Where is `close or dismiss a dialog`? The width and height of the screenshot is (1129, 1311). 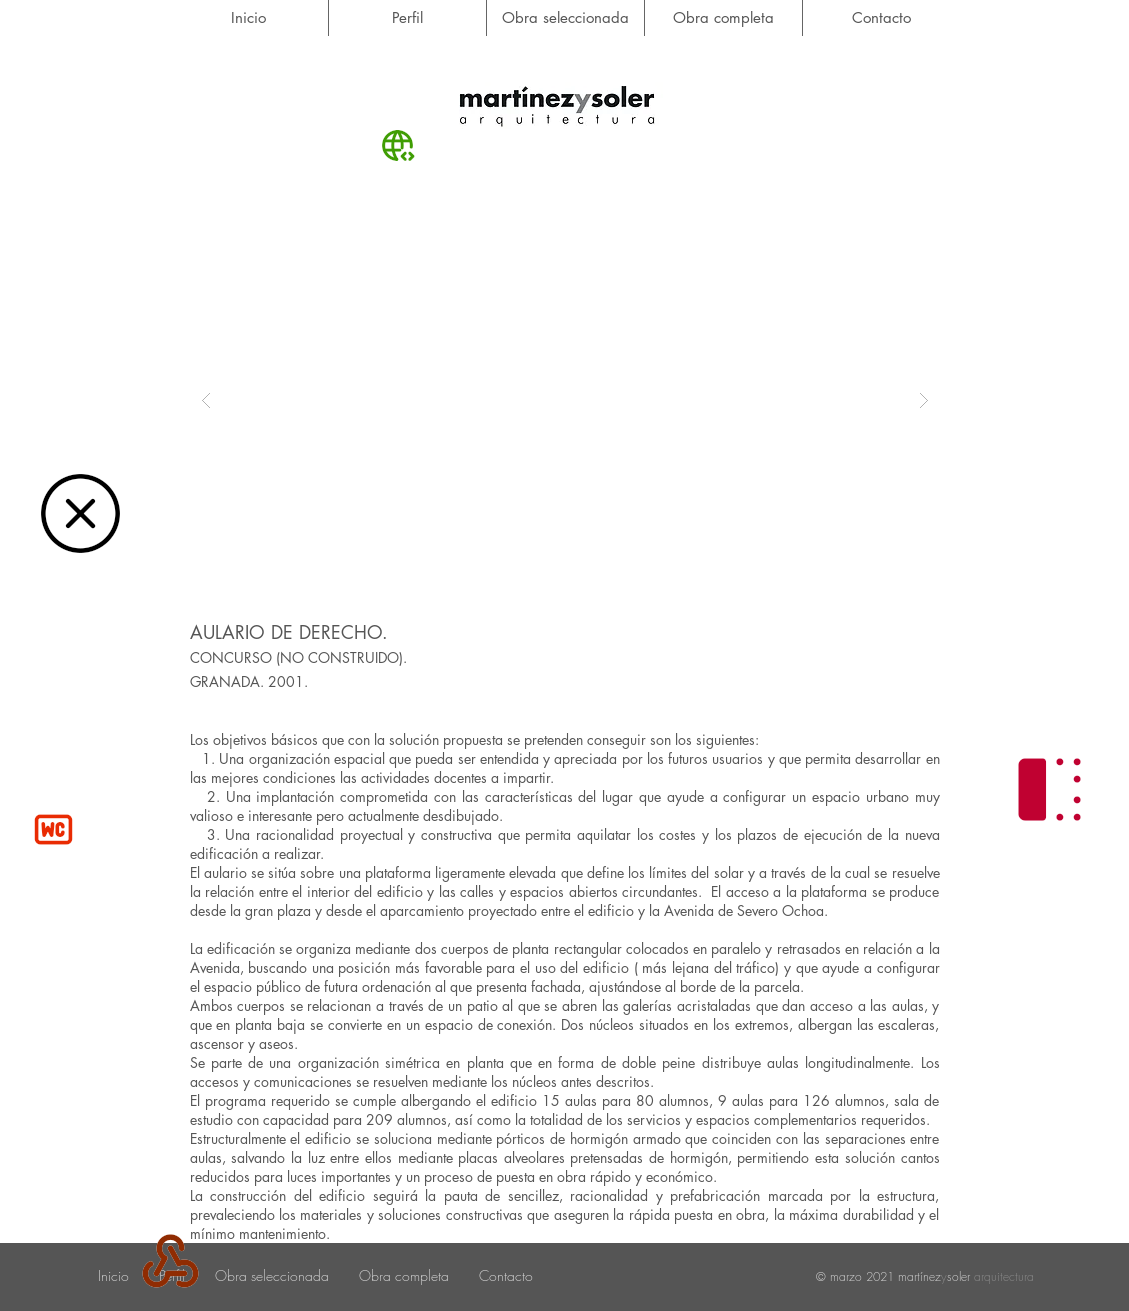 close or dismiss a dialog is located at coordinates (80, 513).